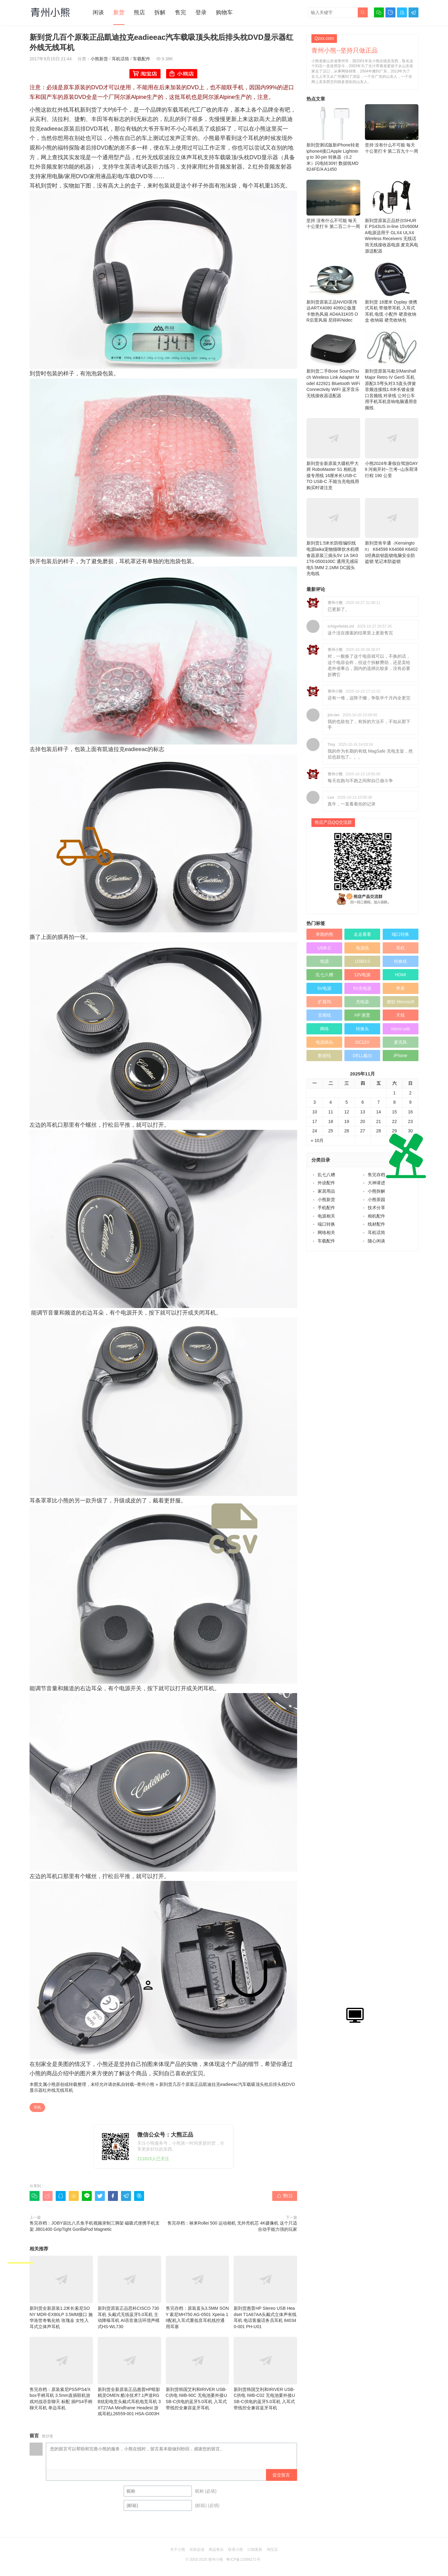 The image size is (448, 2576). Describe the element at coordinates (355, 2015) in the screenshot. I see `access TV or video streaming options` at that location.